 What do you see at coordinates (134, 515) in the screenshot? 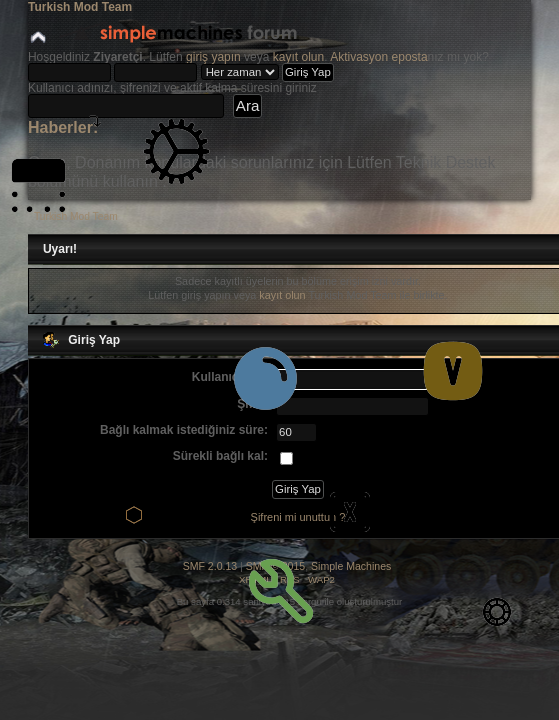
I see `generic shape or container element` at bounding box center [134, 515].